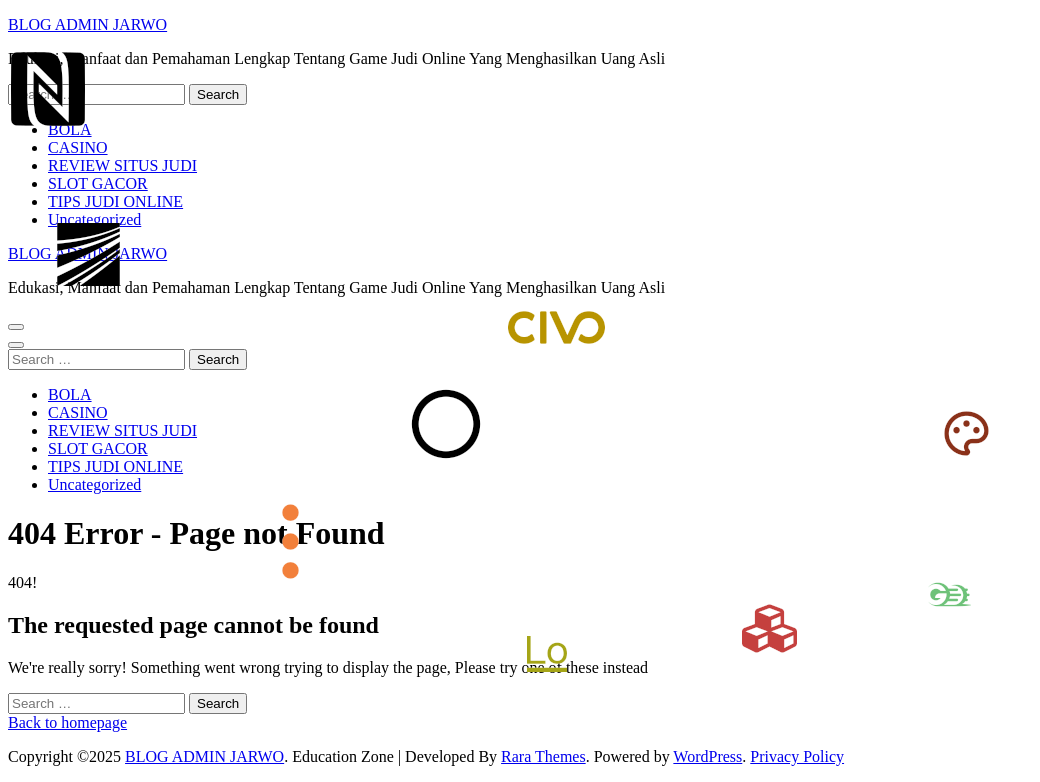  I want to click on Fraunhofer-Gesellschaft organization logo, so click(88, 254).